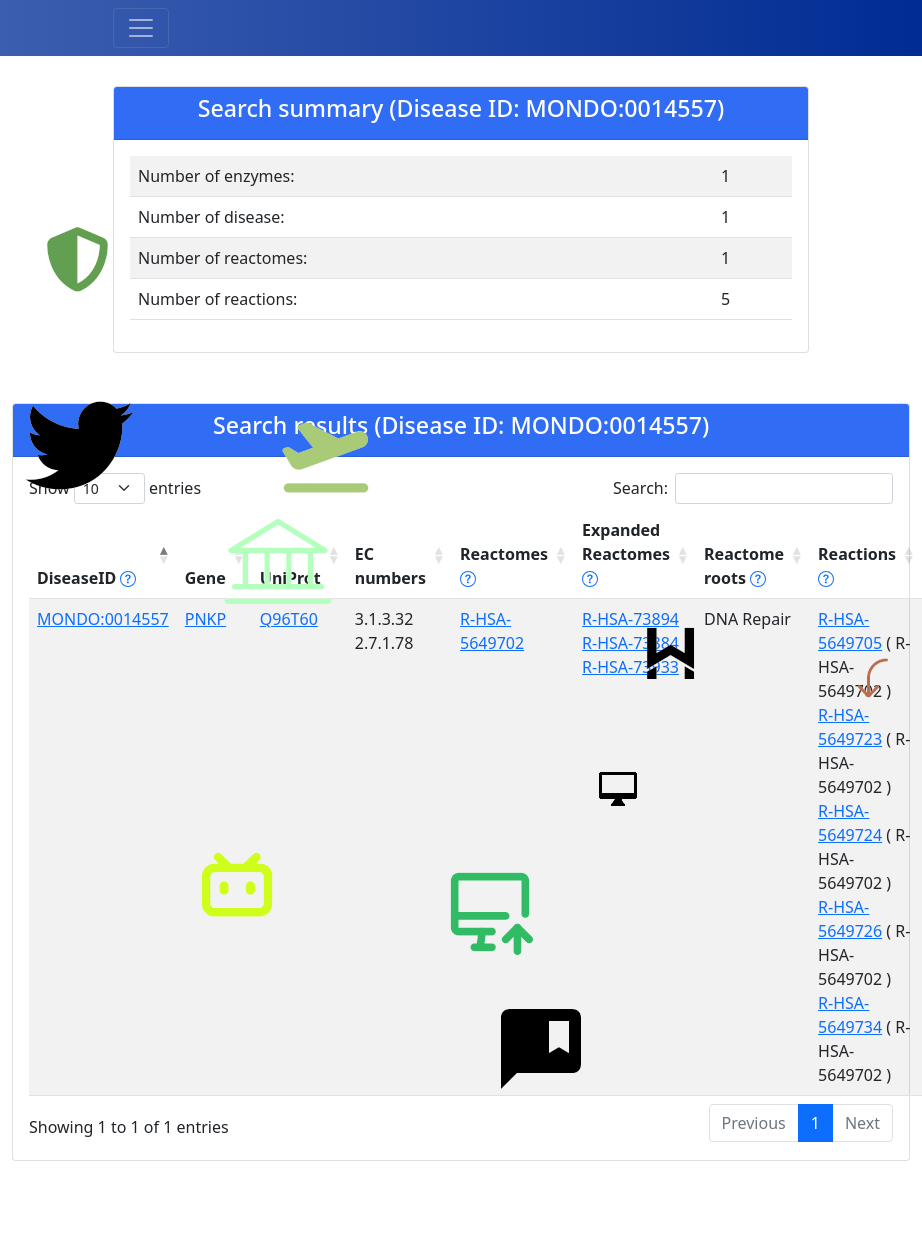  Describe the element at coordinates (237, 888) in the screenshot. I see `open bilibili app` at that location.